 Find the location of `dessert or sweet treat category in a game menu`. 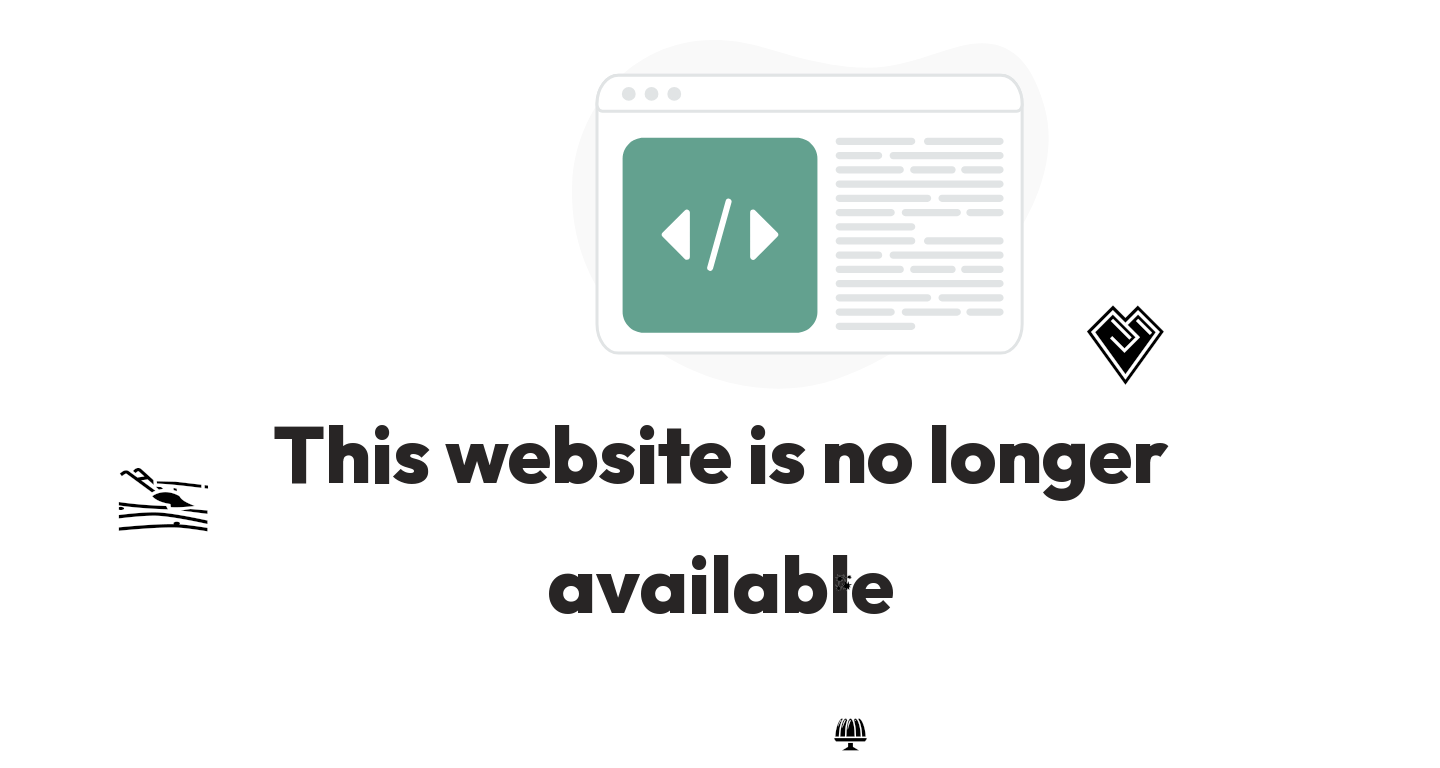

dessert or sweet treat category in a game menu is located at coordinates (850, 732).